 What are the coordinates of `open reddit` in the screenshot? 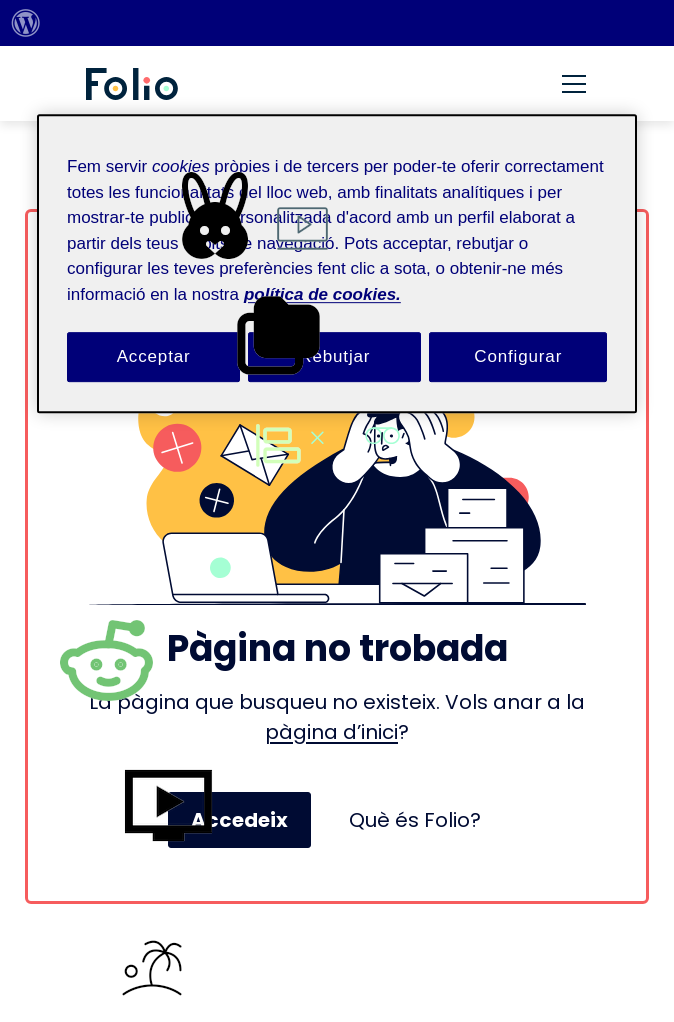 It's located at (108, 660).